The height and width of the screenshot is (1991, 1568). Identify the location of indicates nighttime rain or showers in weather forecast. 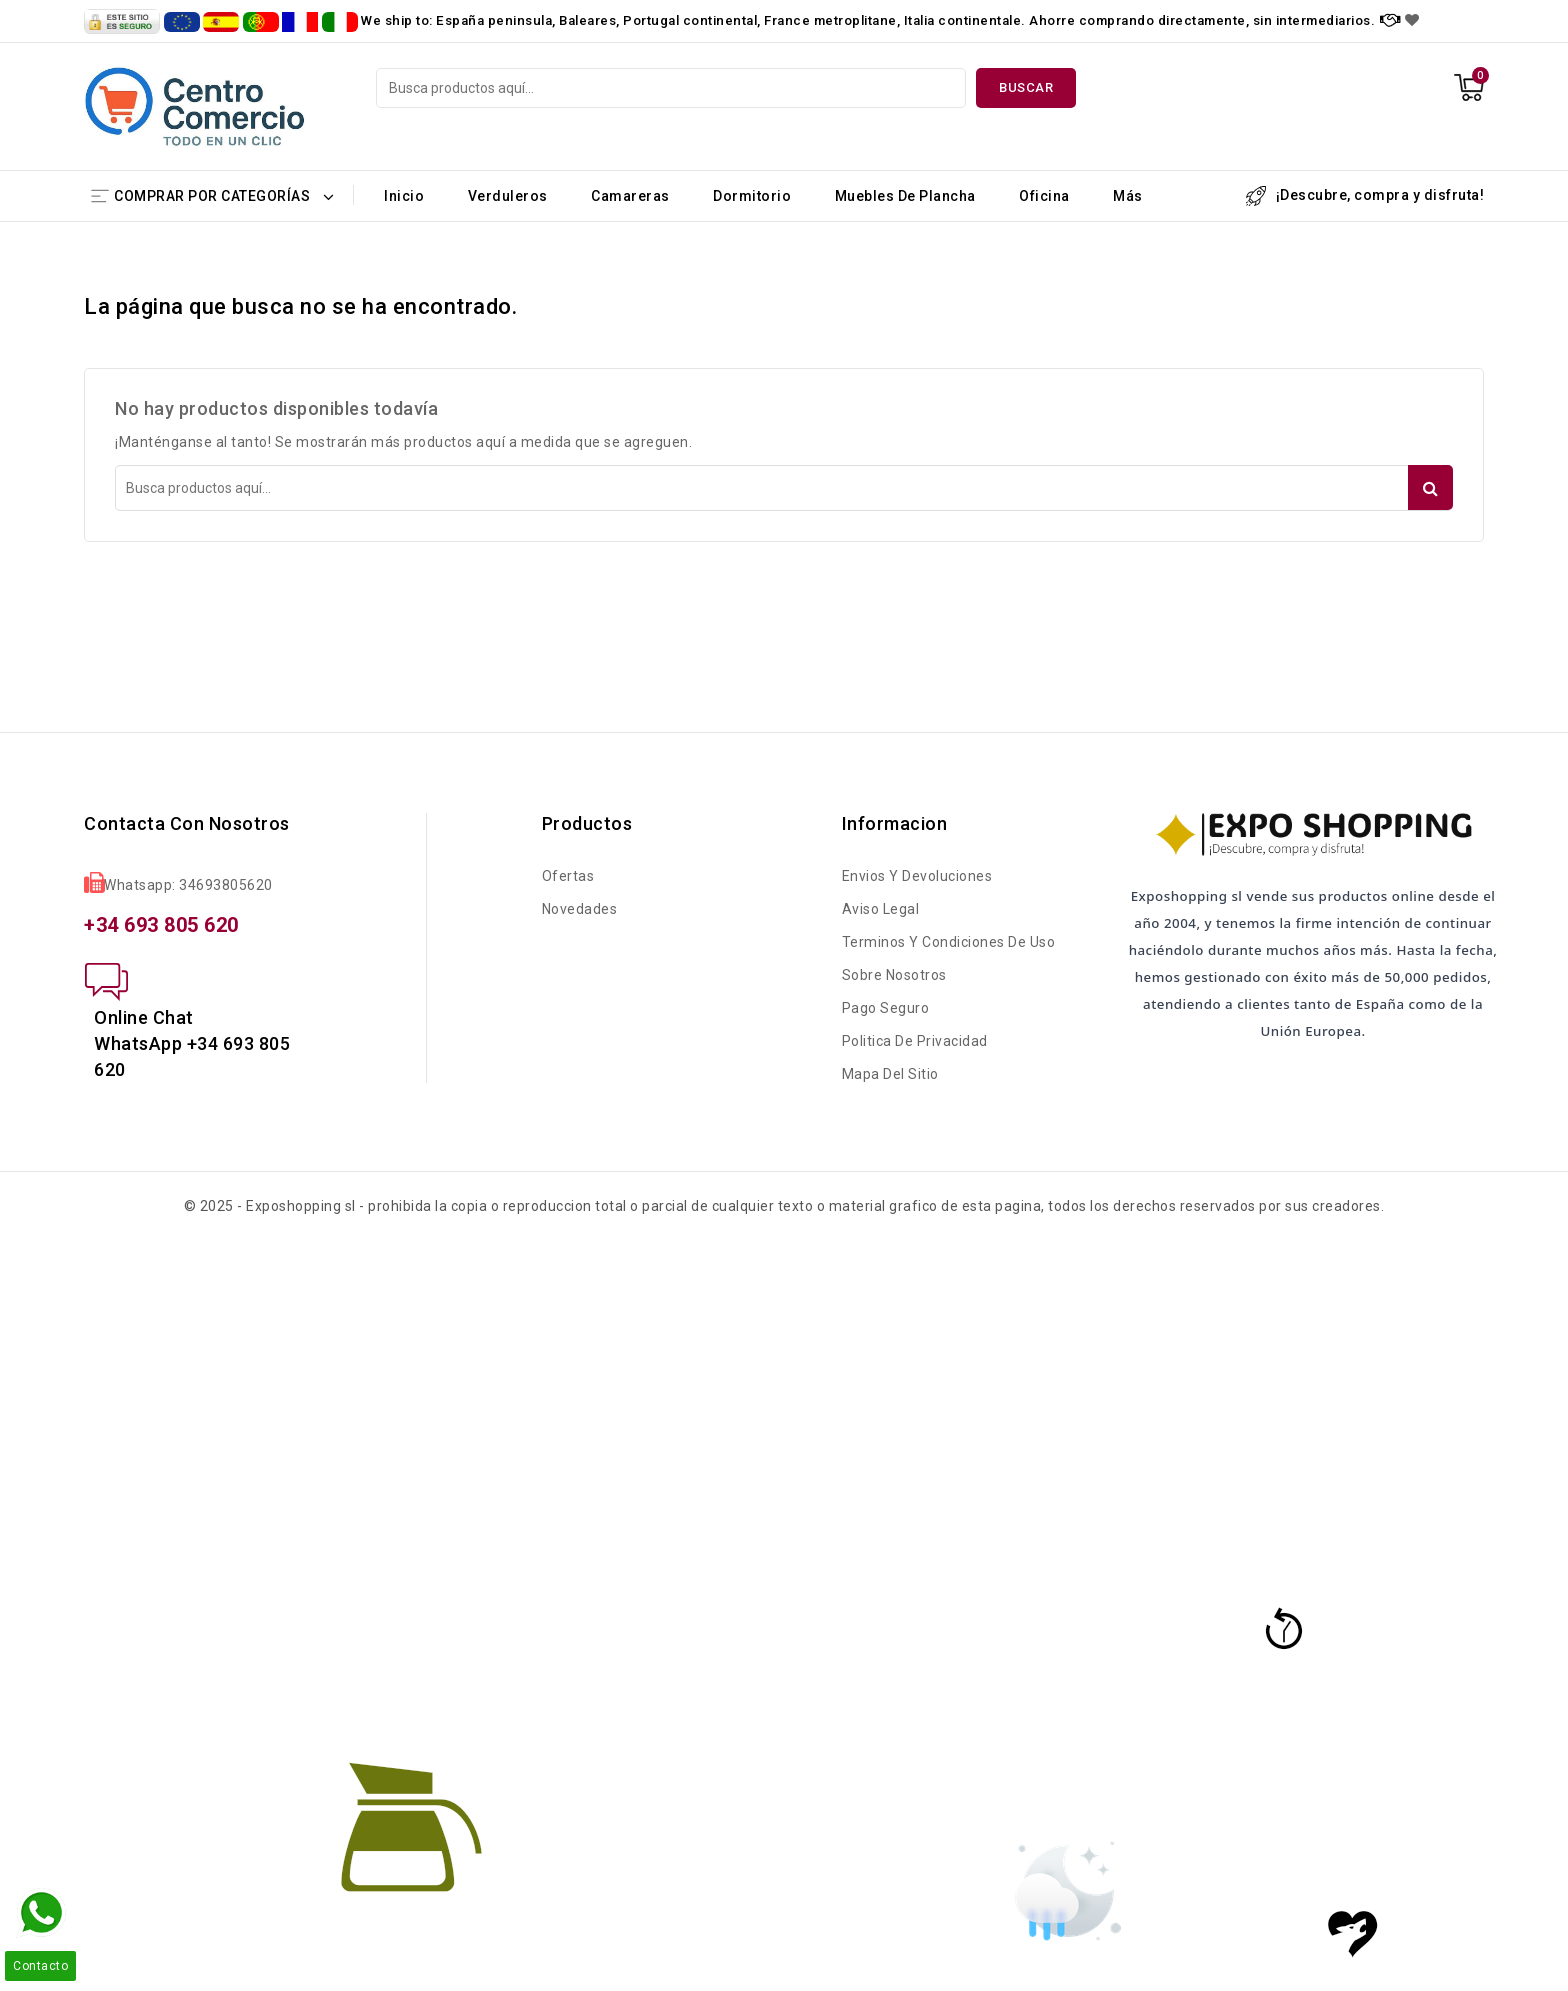
(1068, 1891).